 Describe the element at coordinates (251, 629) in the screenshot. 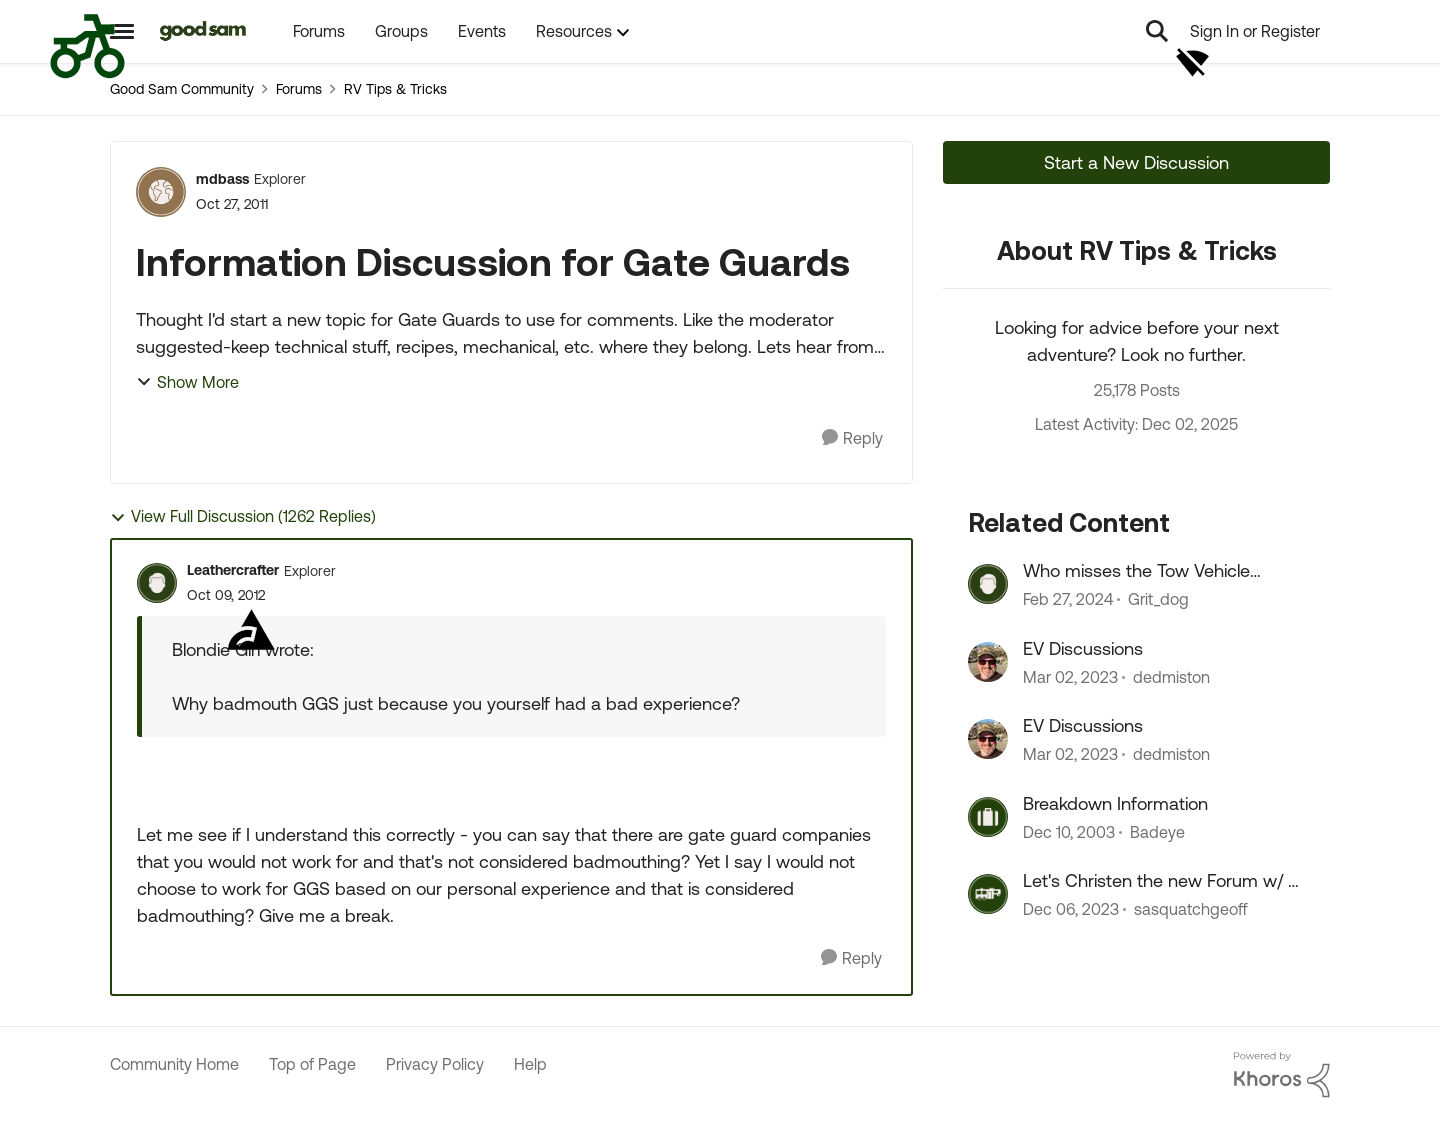

I see `biome code formatter and linter tool logo` at that location.